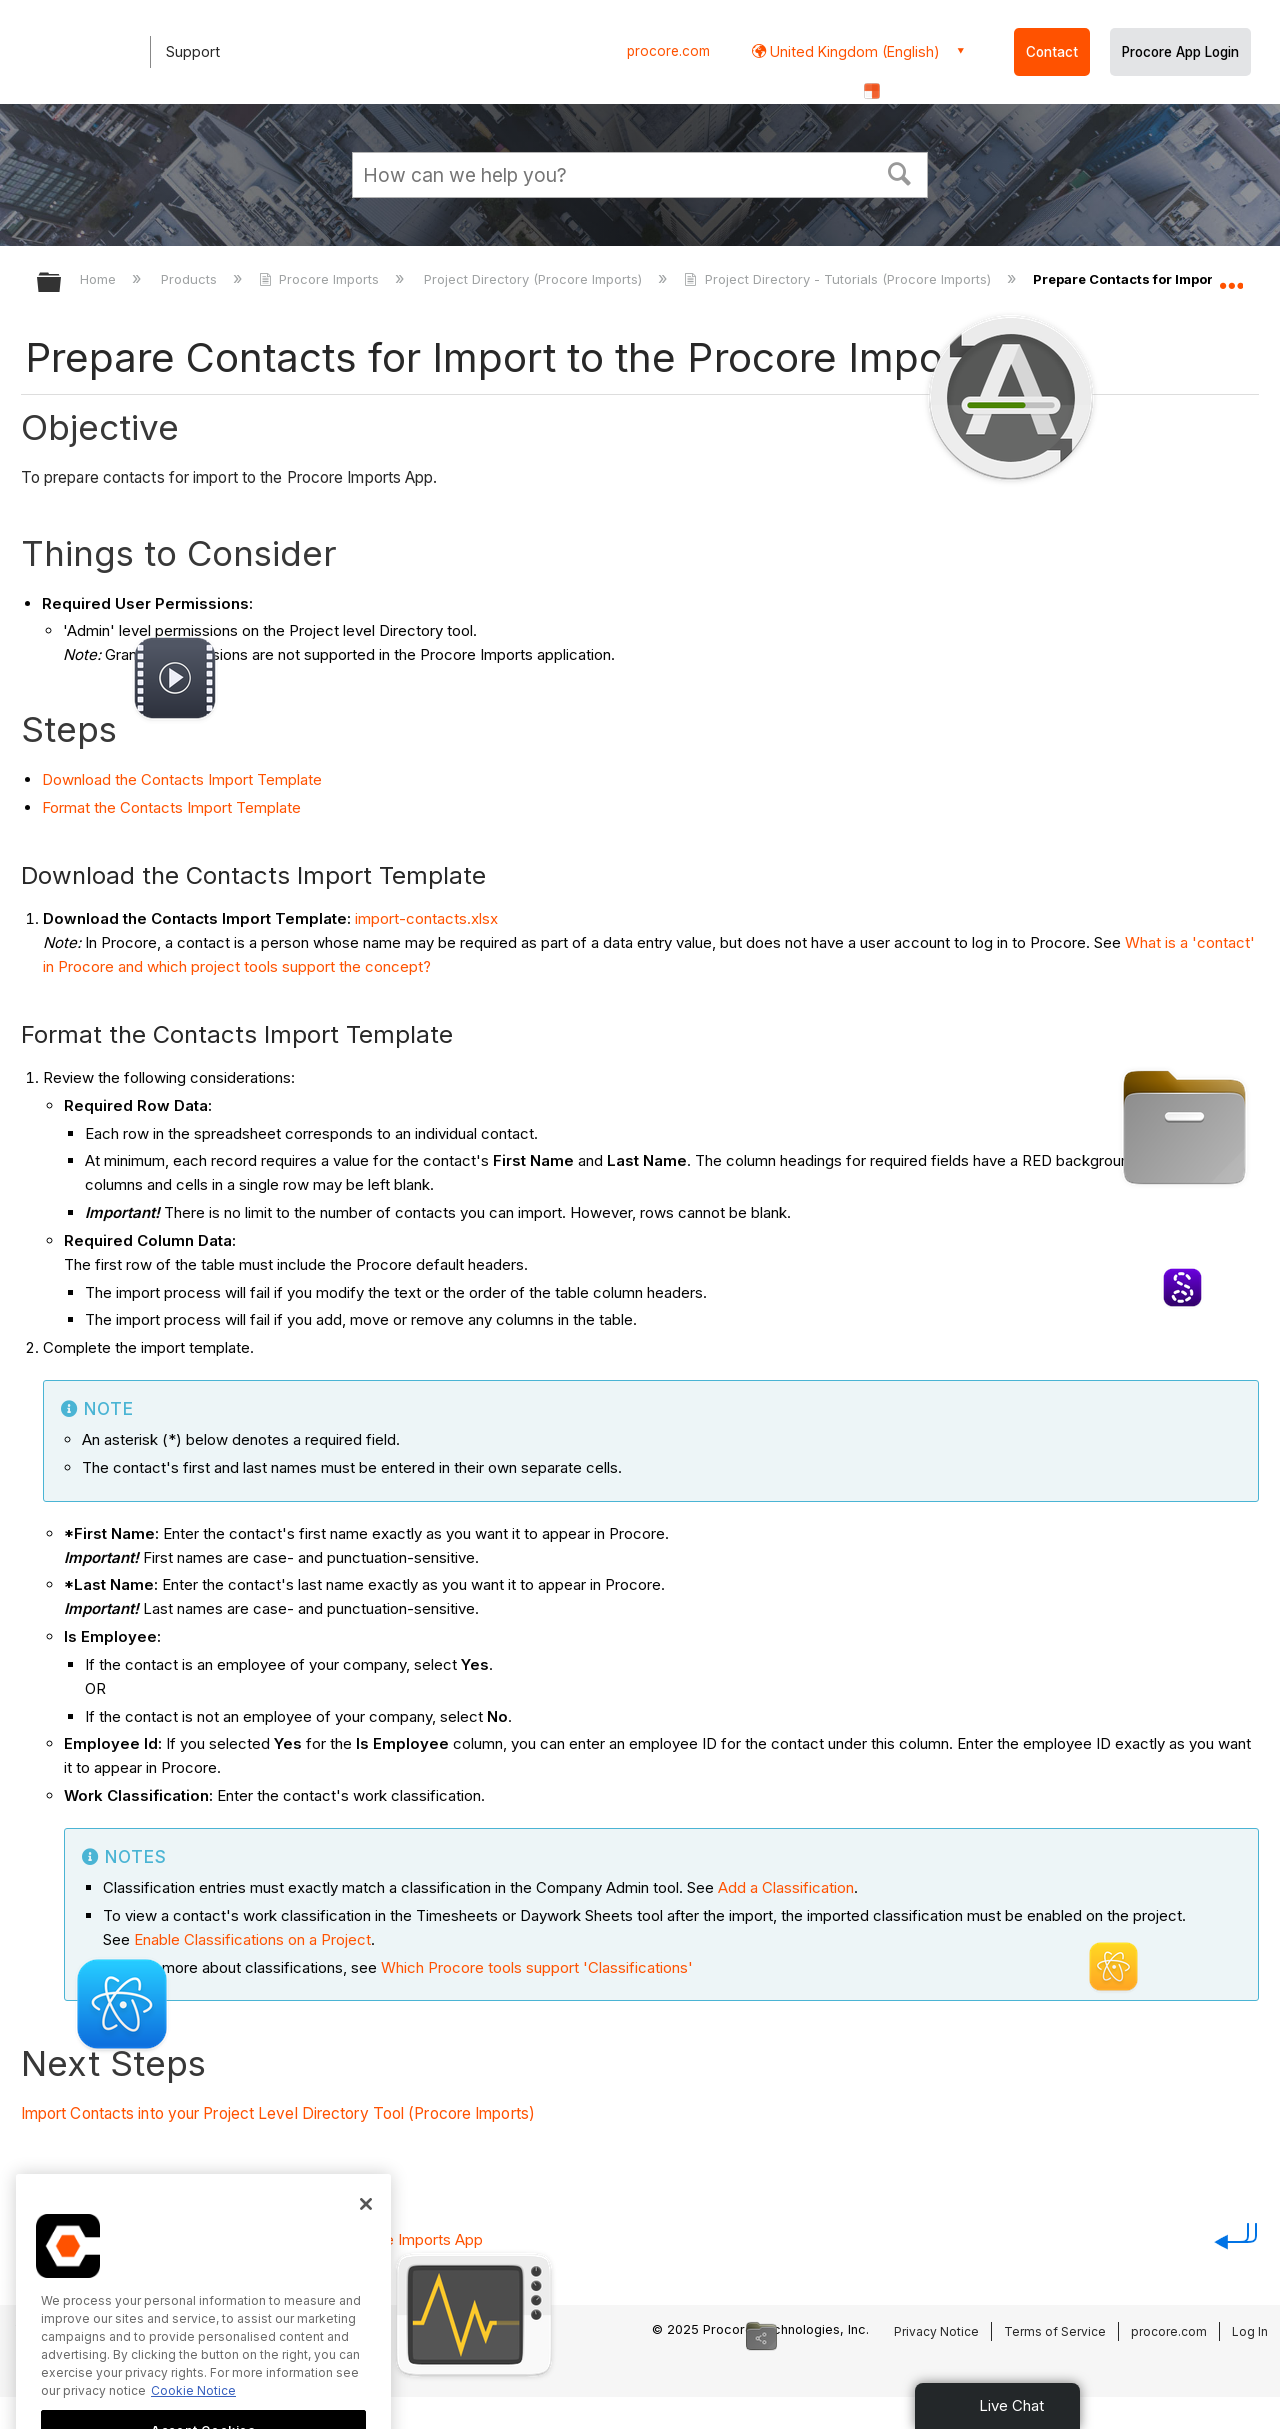 The width and height of the screenshot is (1280, 2429). What do you see at coordinates (1182, 1287) in the screenshot?
I see `open Seamly2D pattern drafting application` at bounding box center [1182, 1287].